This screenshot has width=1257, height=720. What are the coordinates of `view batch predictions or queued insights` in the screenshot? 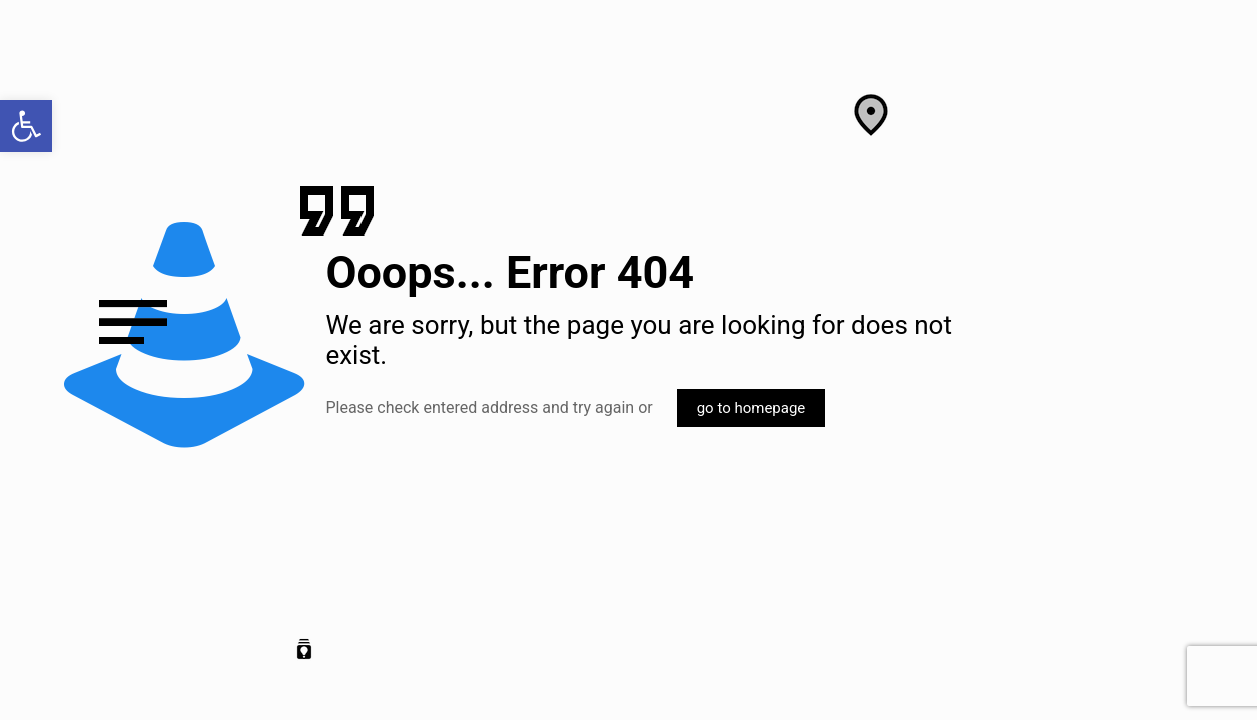 It's located at (304, 649).